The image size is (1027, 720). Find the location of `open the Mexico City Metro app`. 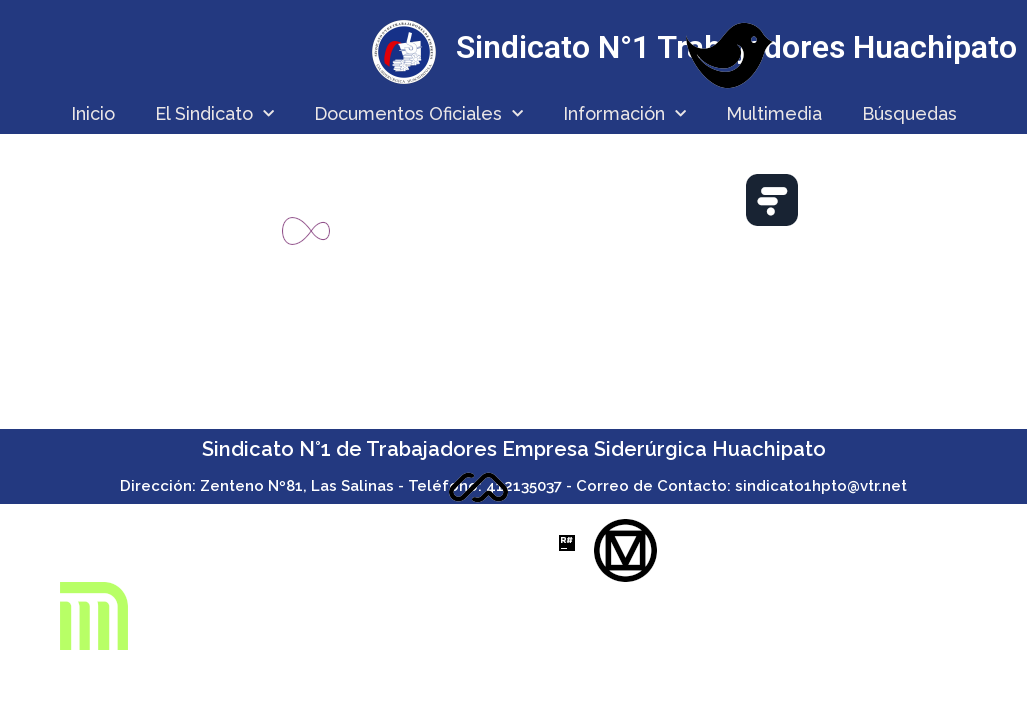

open the Mexico City Metro app is located at coordinates (94, 616).